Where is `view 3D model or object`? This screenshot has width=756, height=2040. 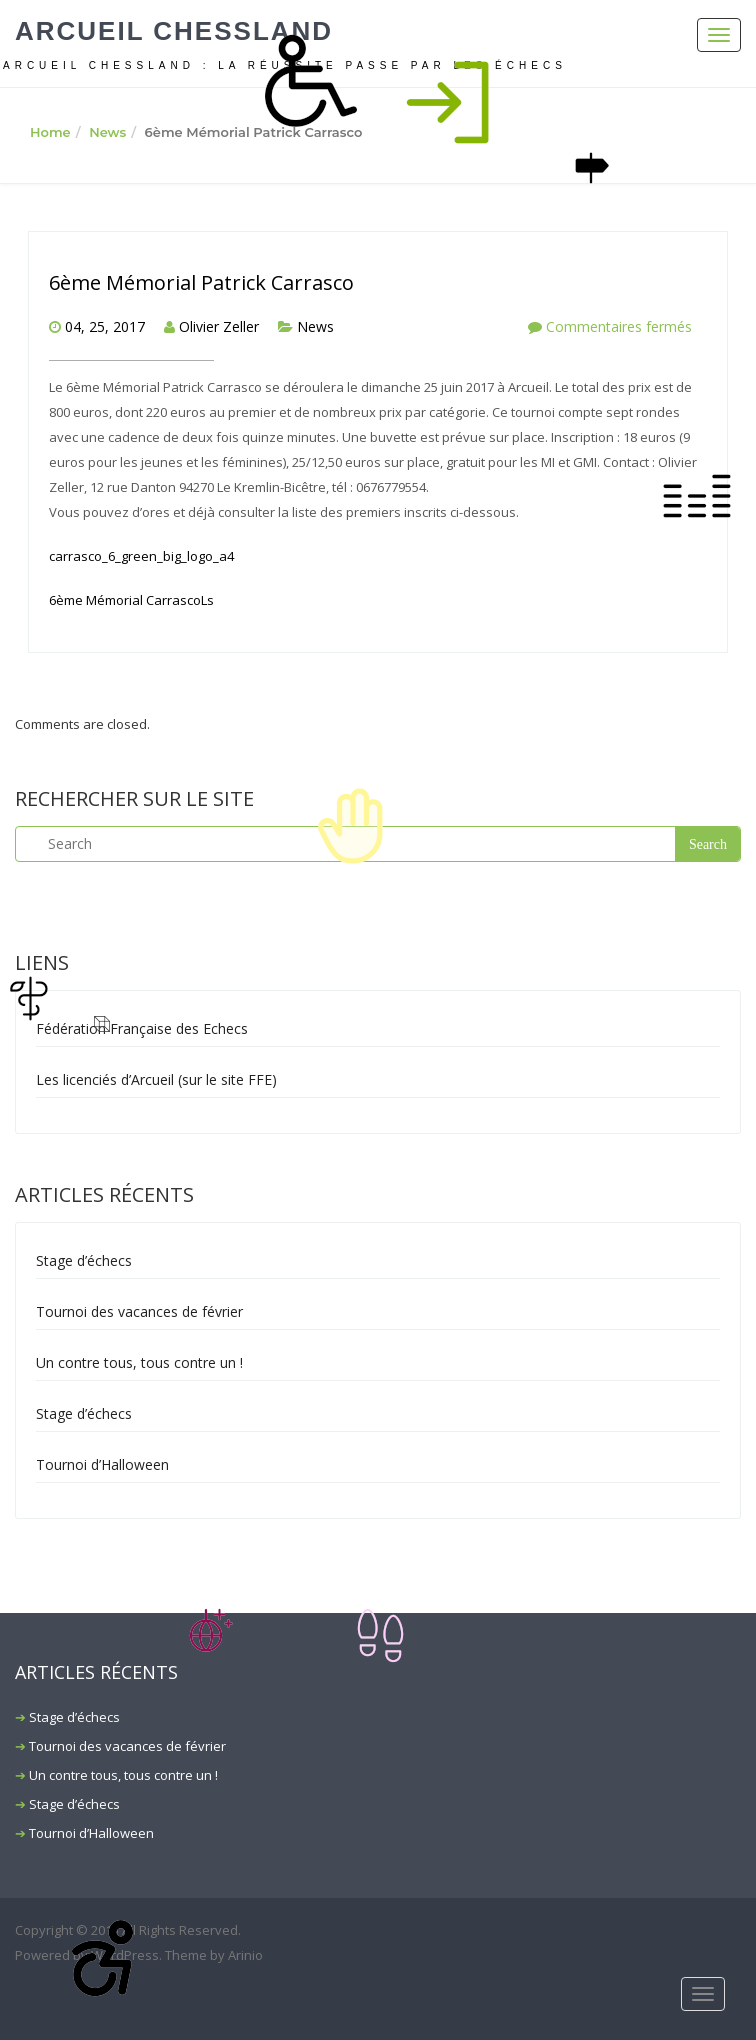
view 3D model or object is located at coordinates (102, 1024).